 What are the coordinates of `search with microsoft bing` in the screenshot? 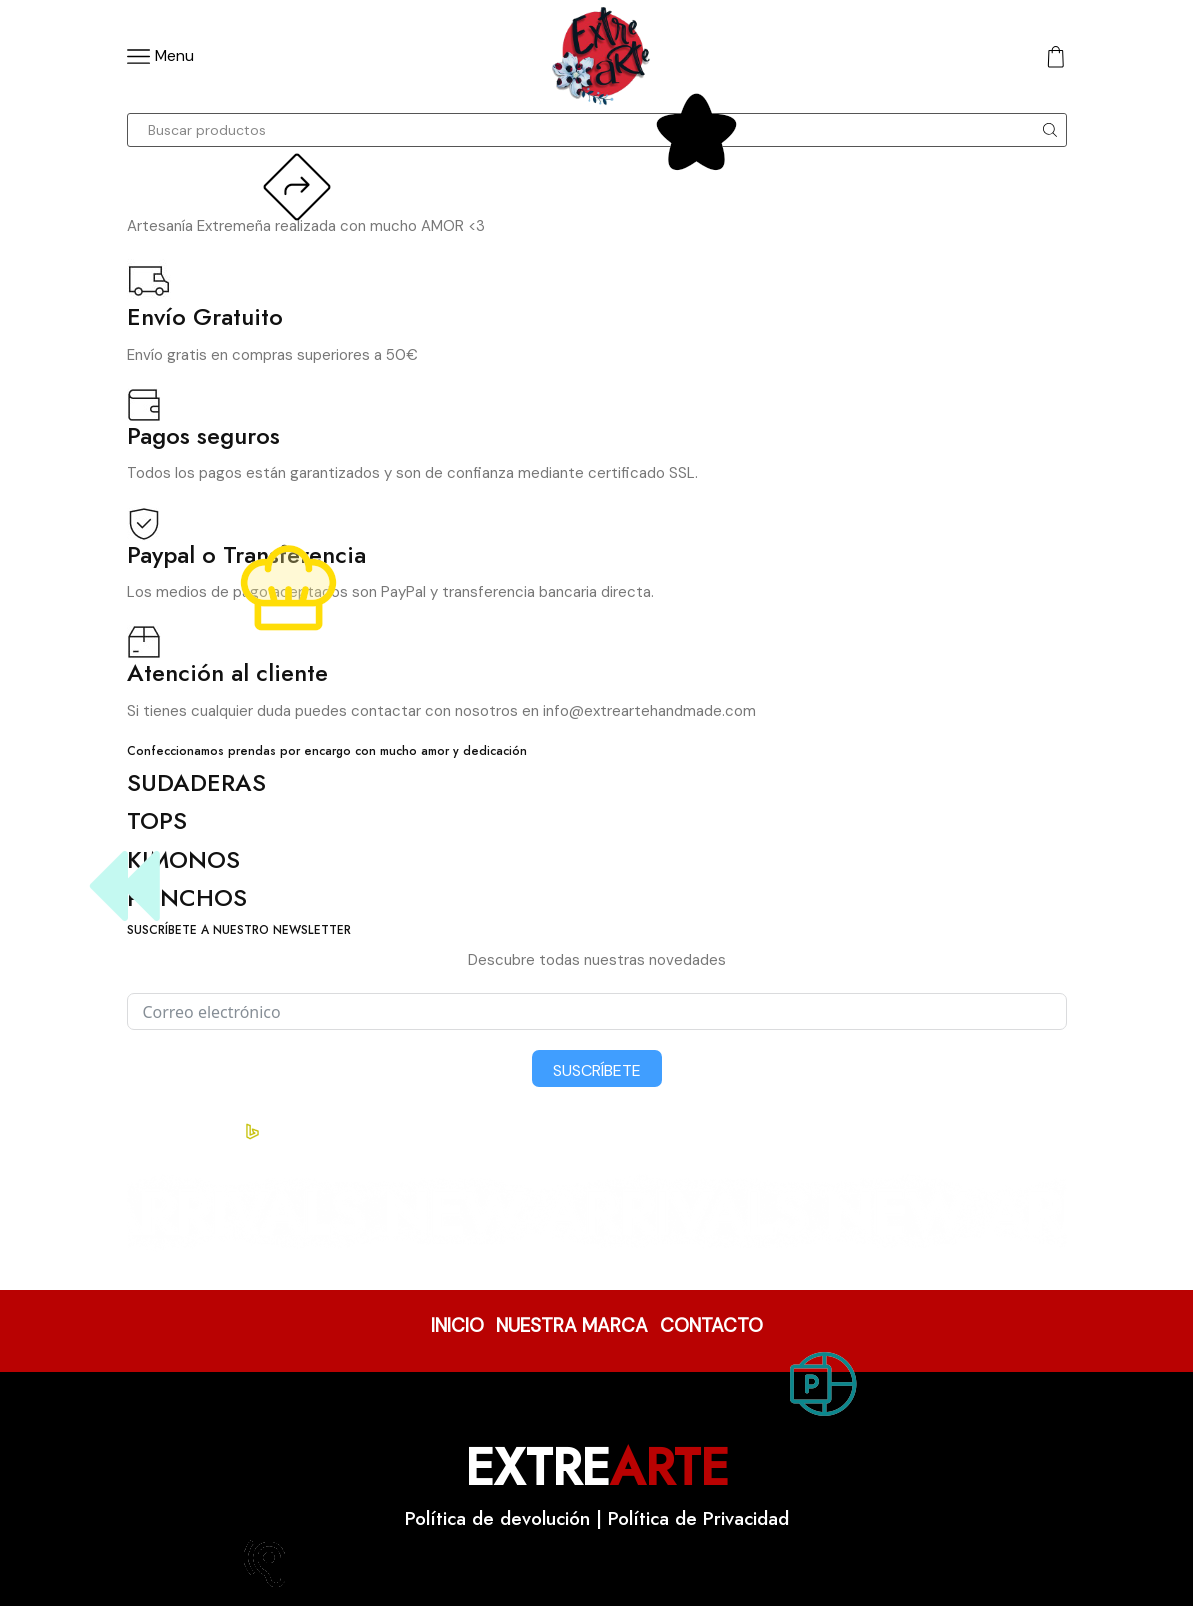 It's located at (252, 1131).